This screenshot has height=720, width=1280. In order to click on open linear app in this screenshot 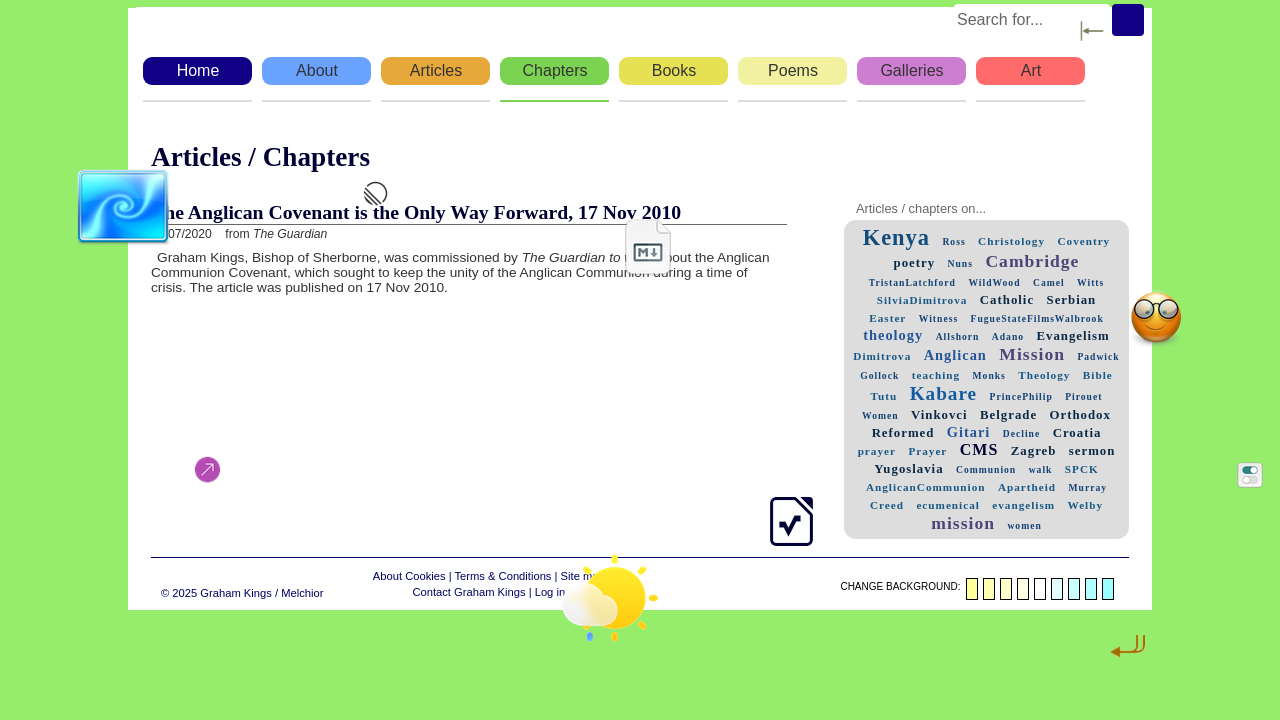, I will do `click(375, 193)`.